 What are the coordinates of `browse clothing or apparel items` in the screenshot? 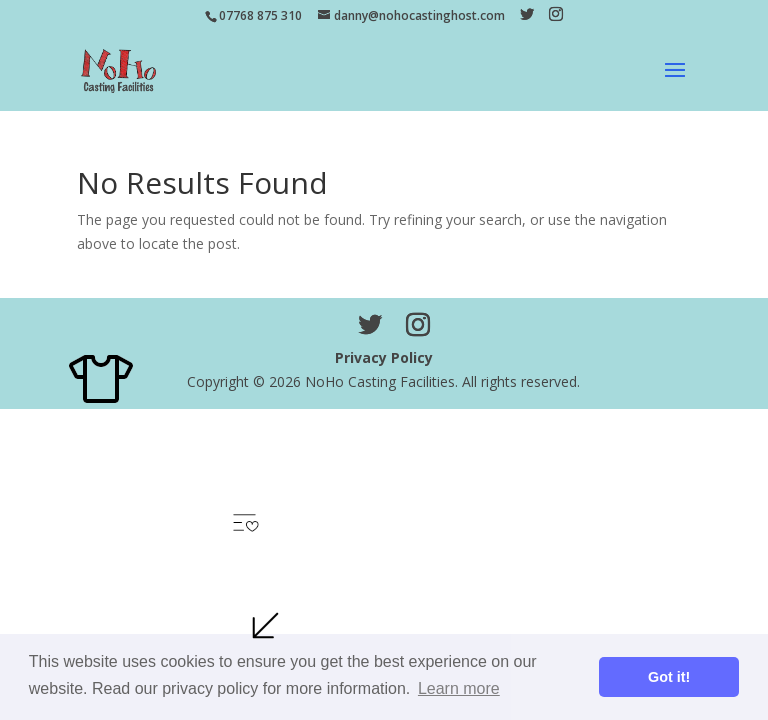 It's located at (101, 379).